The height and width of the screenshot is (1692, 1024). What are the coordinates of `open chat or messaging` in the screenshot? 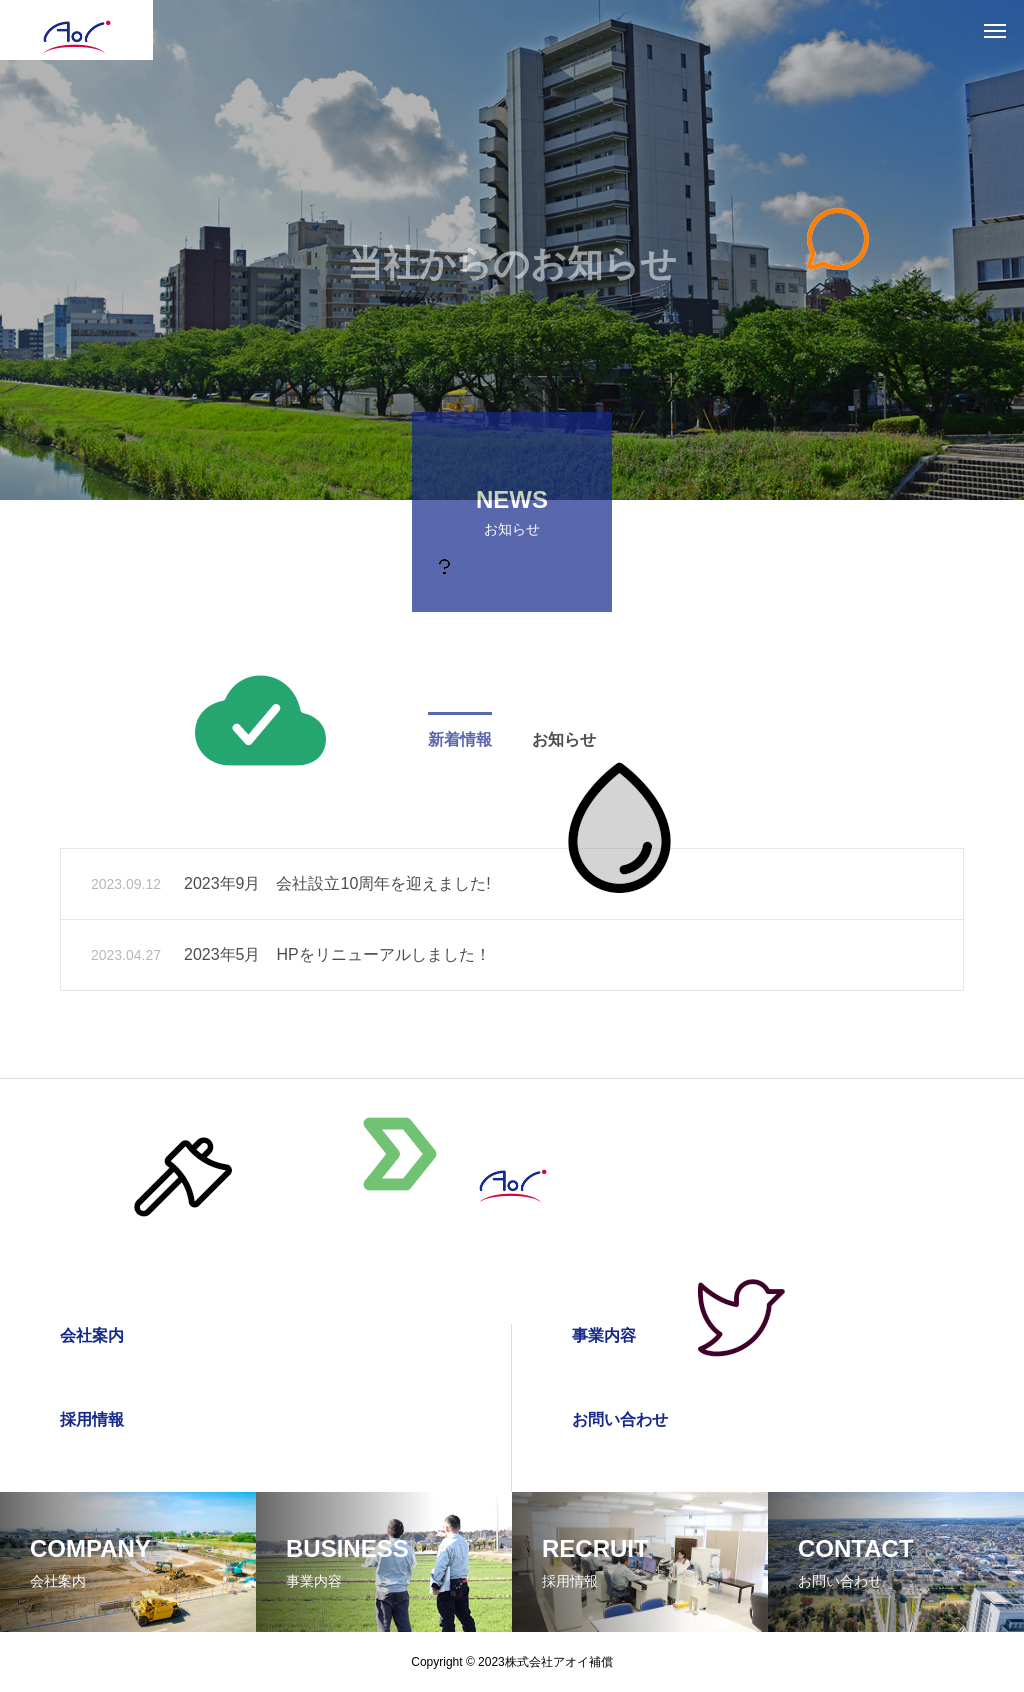 It's located at (838, 239).